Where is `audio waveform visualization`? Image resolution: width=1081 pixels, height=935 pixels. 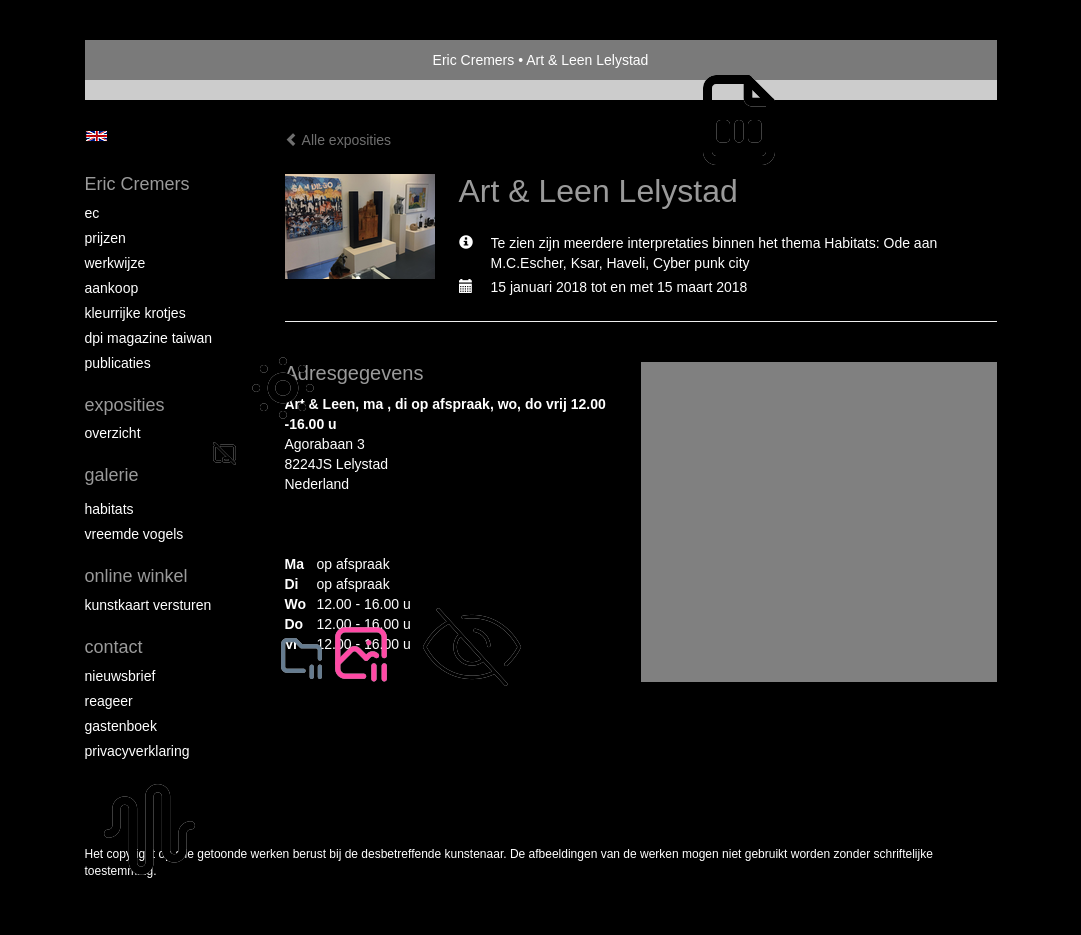 audio waveform visualization is located at coordinates (149, 829).